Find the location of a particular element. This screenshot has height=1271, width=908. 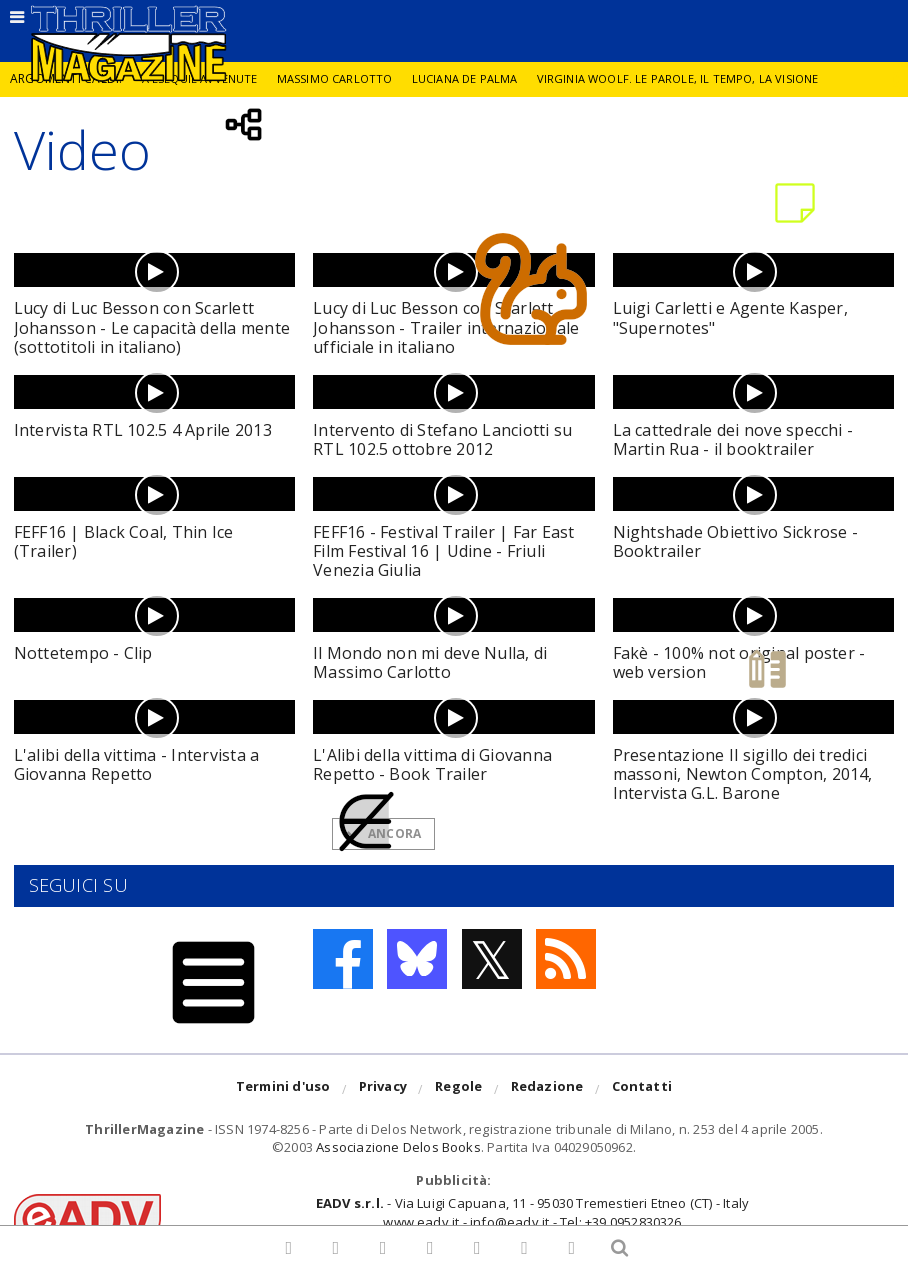

indicates an item is not a member of a set is located at coordinates (366, 821).